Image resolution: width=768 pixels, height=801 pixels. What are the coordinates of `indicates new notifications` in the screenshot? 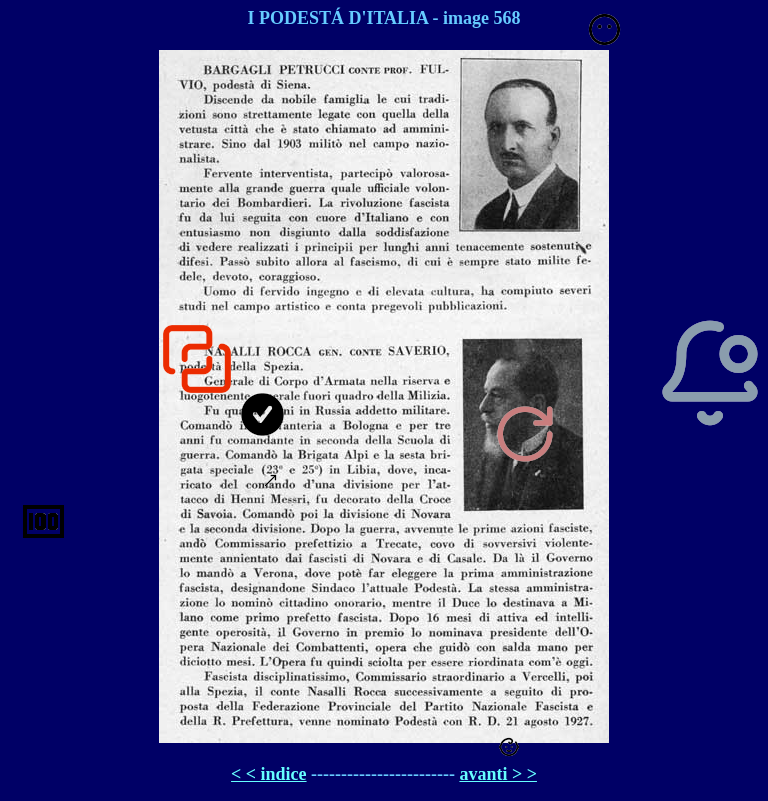 It's located at (710, 373).